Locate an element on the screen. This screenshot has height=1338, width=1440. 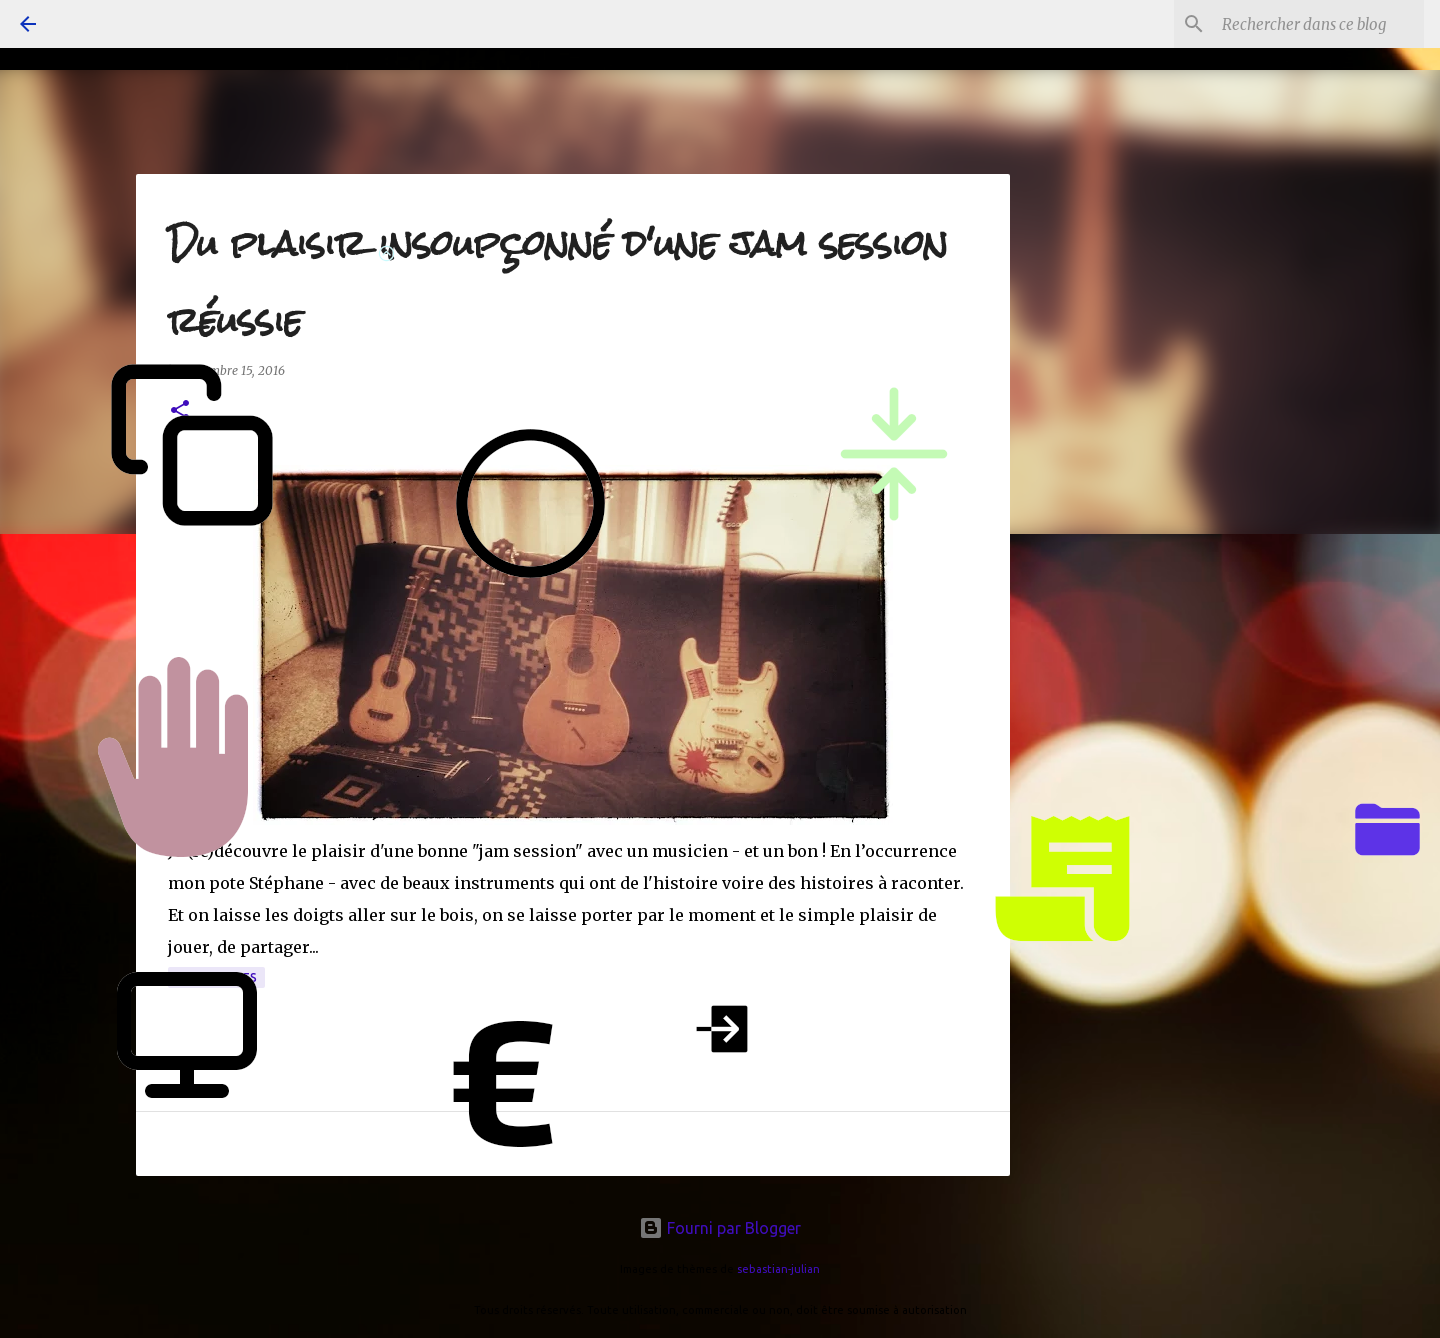
view prices in euros is located at coordinates (503, 1084).